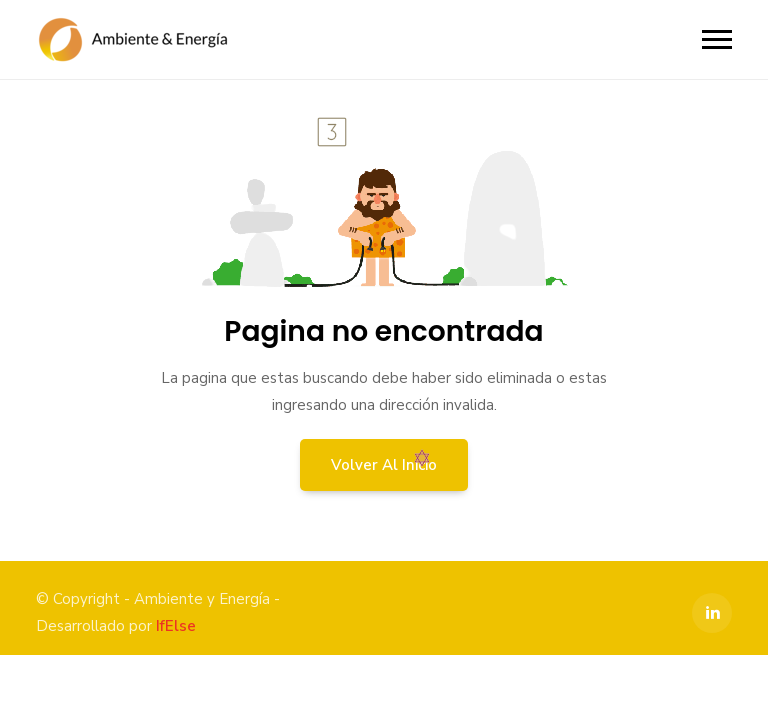 The image size is (768, 720). Describe the element at coordinates (422, 458) in the screenshot. I see `indicates jewish or hebrew-related content` at that location.